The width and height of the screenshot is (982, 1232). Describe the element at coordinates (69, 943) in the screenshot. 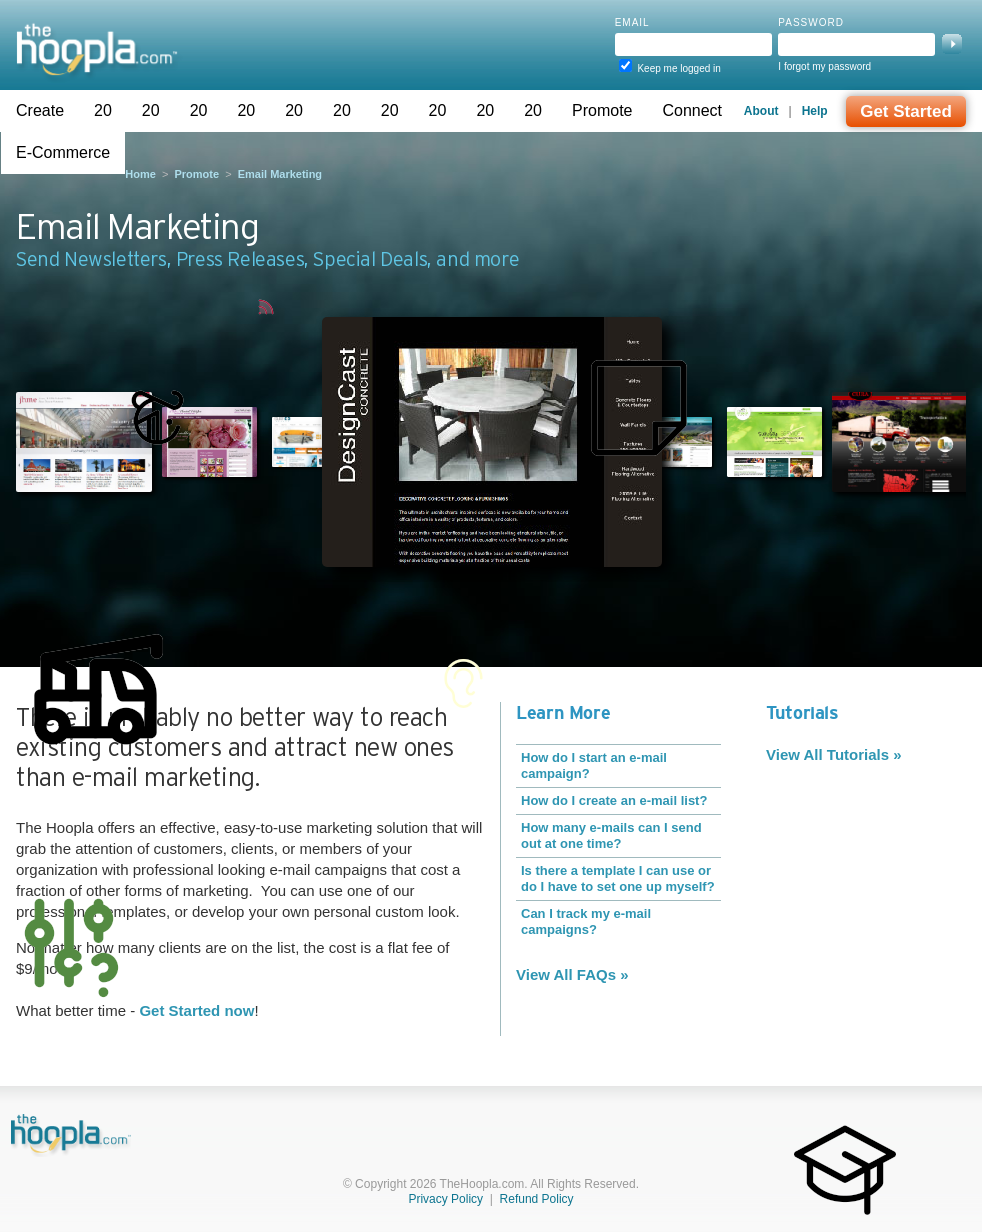

I see `access settings help or FAQ` at that location.